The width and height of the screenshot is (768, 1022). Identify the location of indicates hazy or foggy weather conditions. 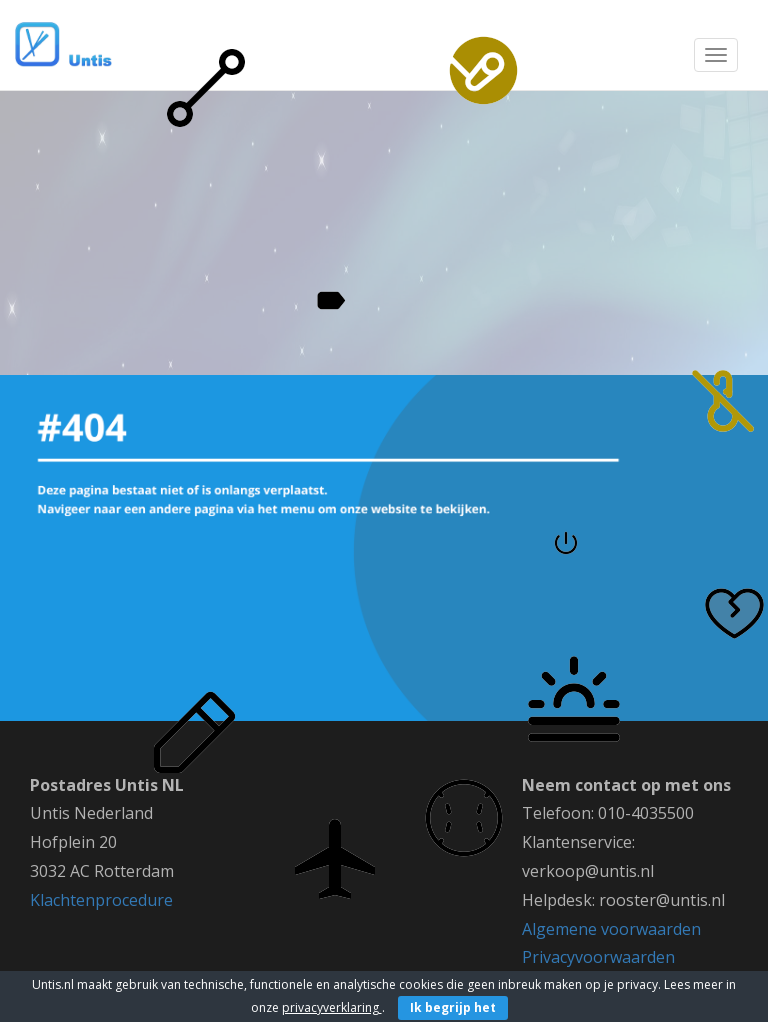
(574, 700).